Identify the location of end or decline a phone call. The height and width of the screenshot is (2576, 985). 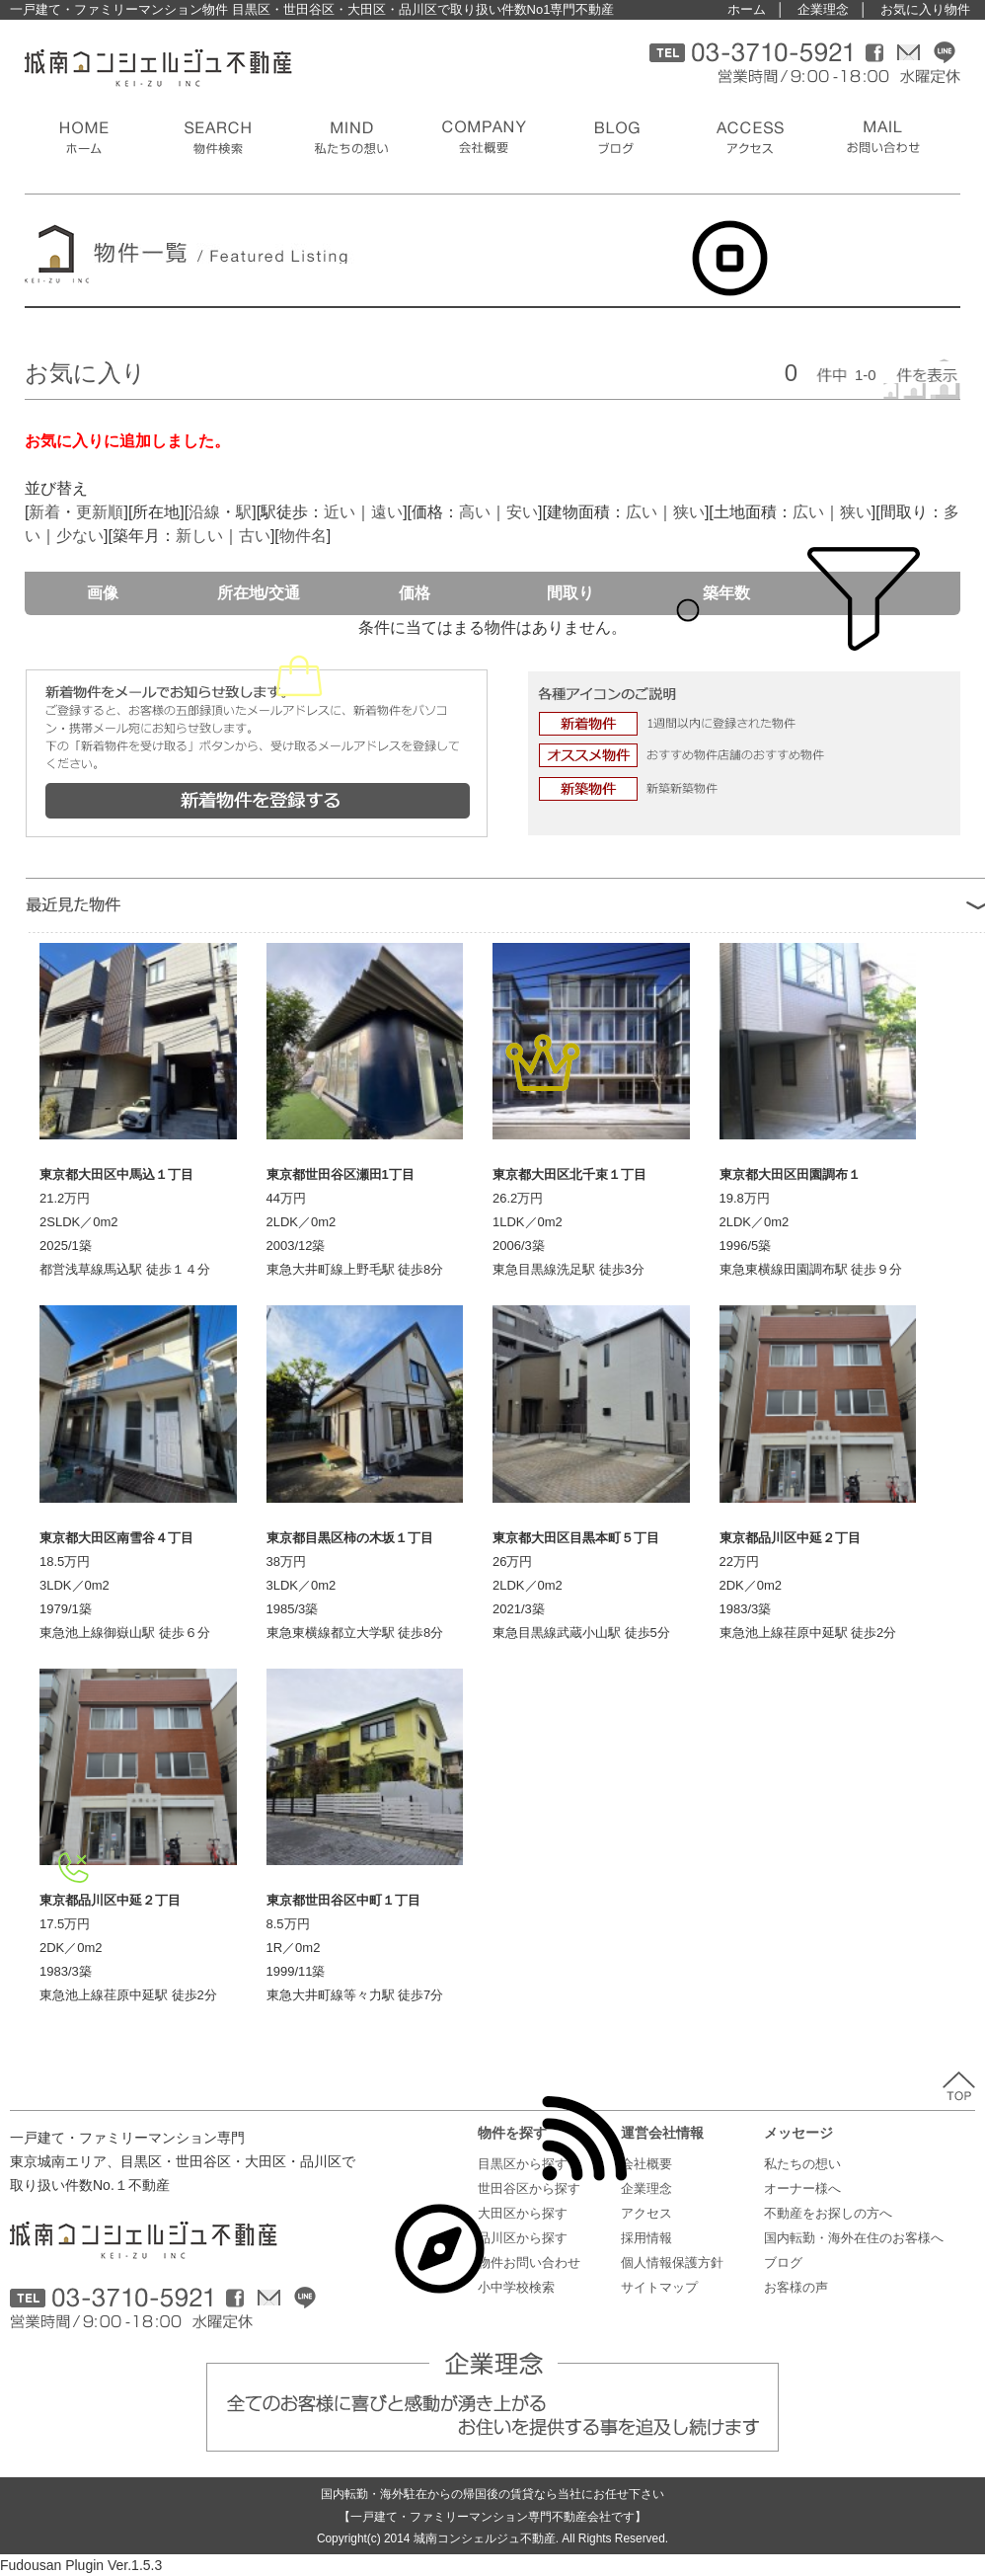
(74, 1867).